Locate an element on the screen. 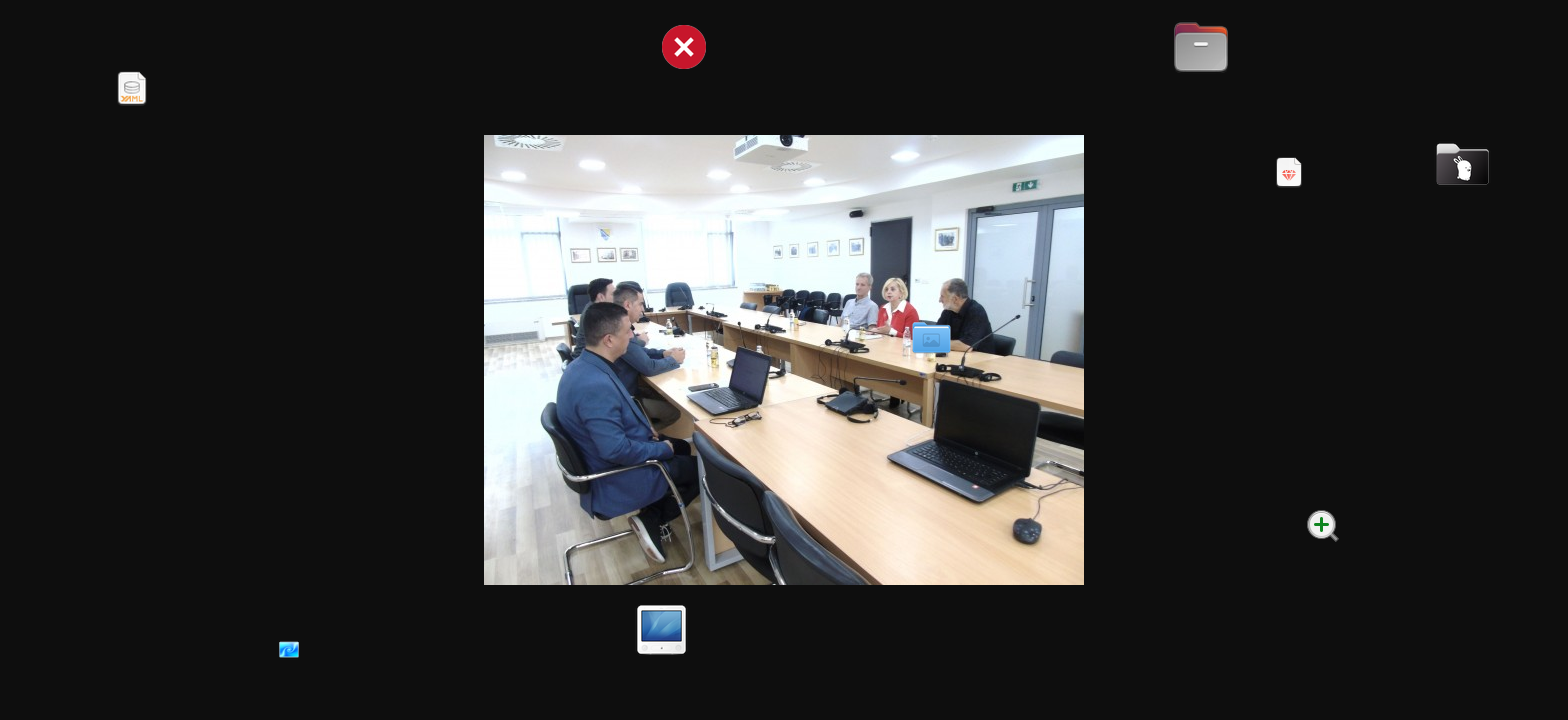 This screenshot has width=1568, height=720. open your pictures folder is located at coordinates (931, 337).